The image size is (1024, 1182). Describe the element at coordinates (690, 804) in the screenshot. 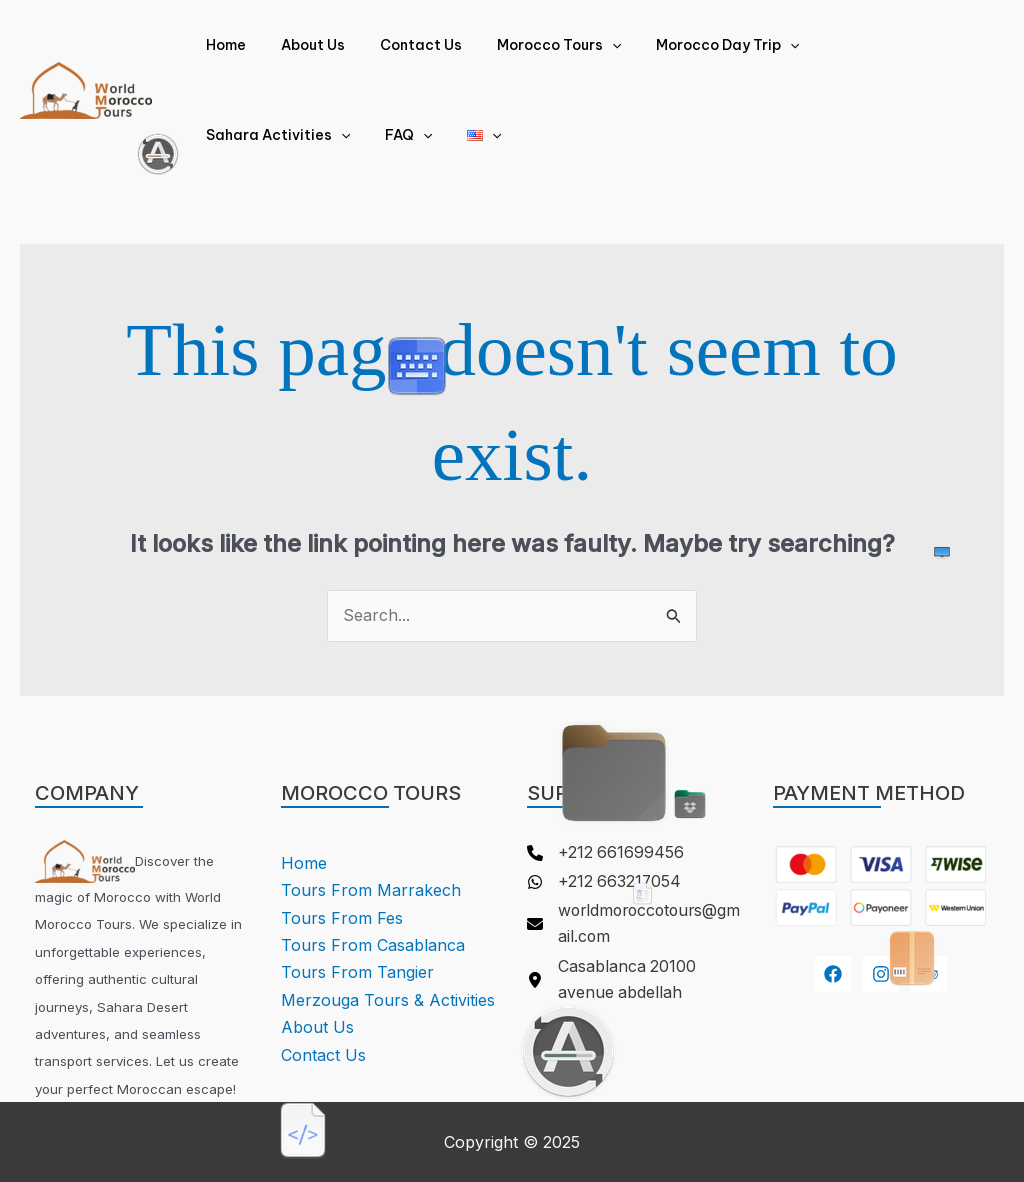

I see `open dropbox synced folder` at that location.